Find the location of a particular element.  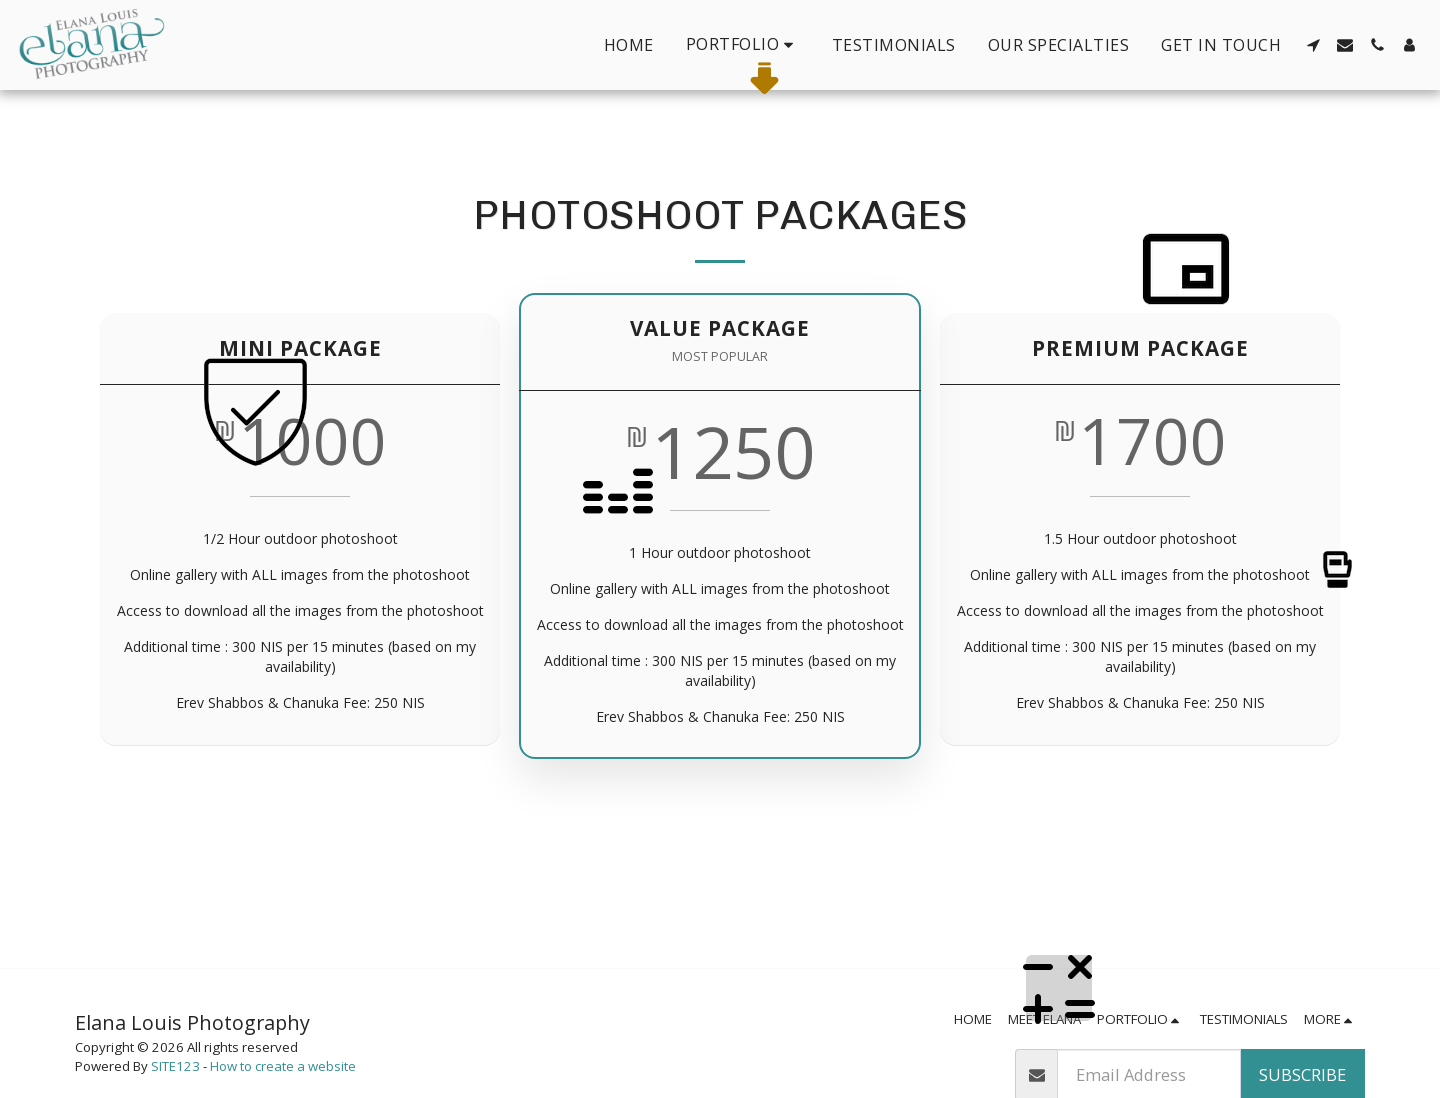

access mixed martial arts or boxing content is located at coordinates (1337, 569).